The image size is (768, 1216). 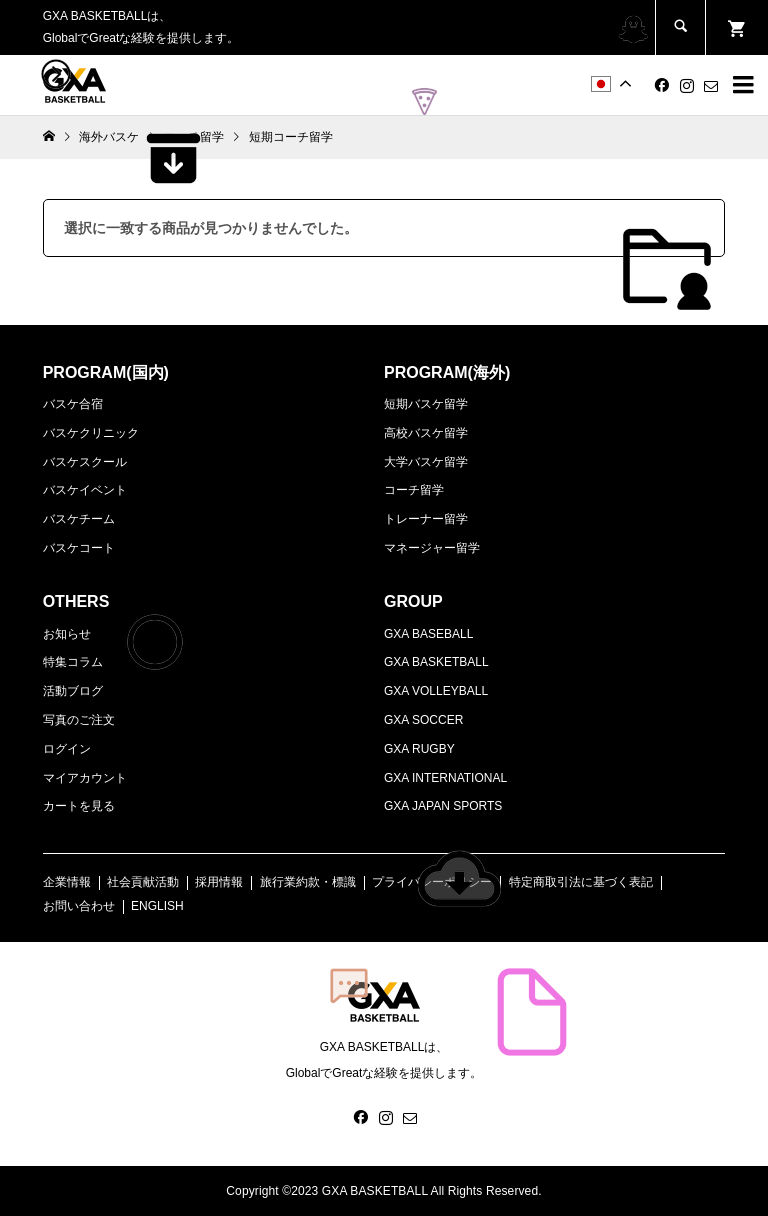 What do you see at coordinates (424, 101) in the screenshot?
I see `browse food or restaurant options` at bounding box center [424, 101].